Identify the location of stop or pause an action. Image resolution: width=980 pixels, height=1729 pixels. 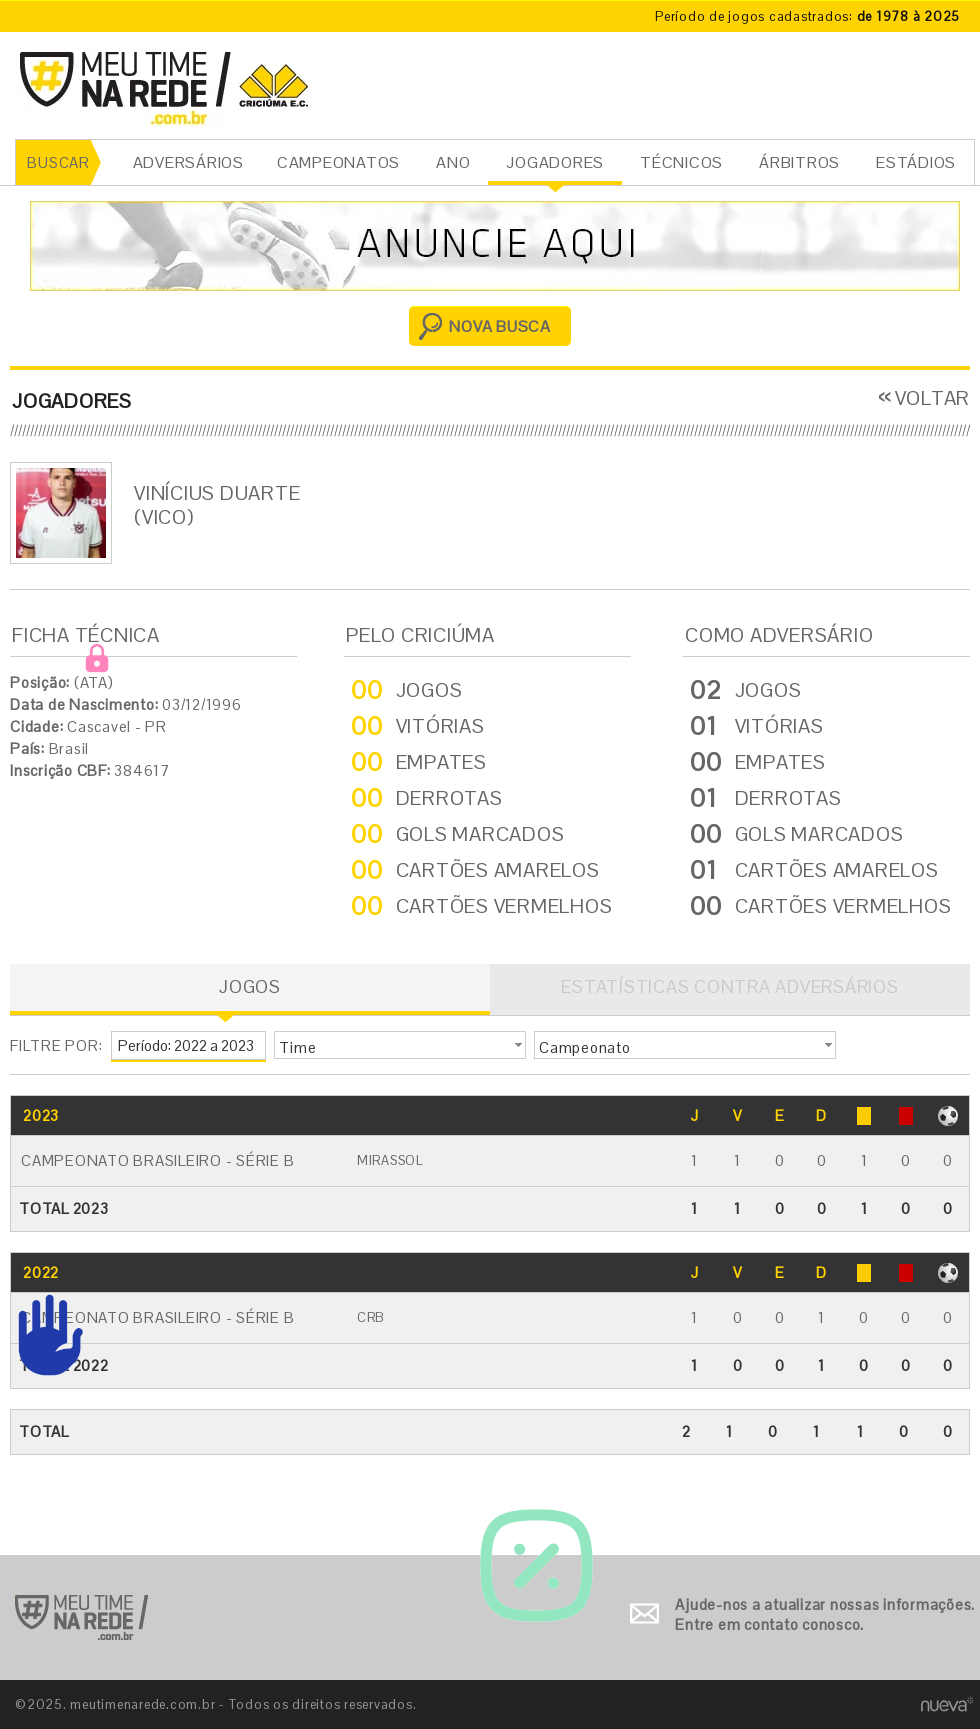
(51, 1335).